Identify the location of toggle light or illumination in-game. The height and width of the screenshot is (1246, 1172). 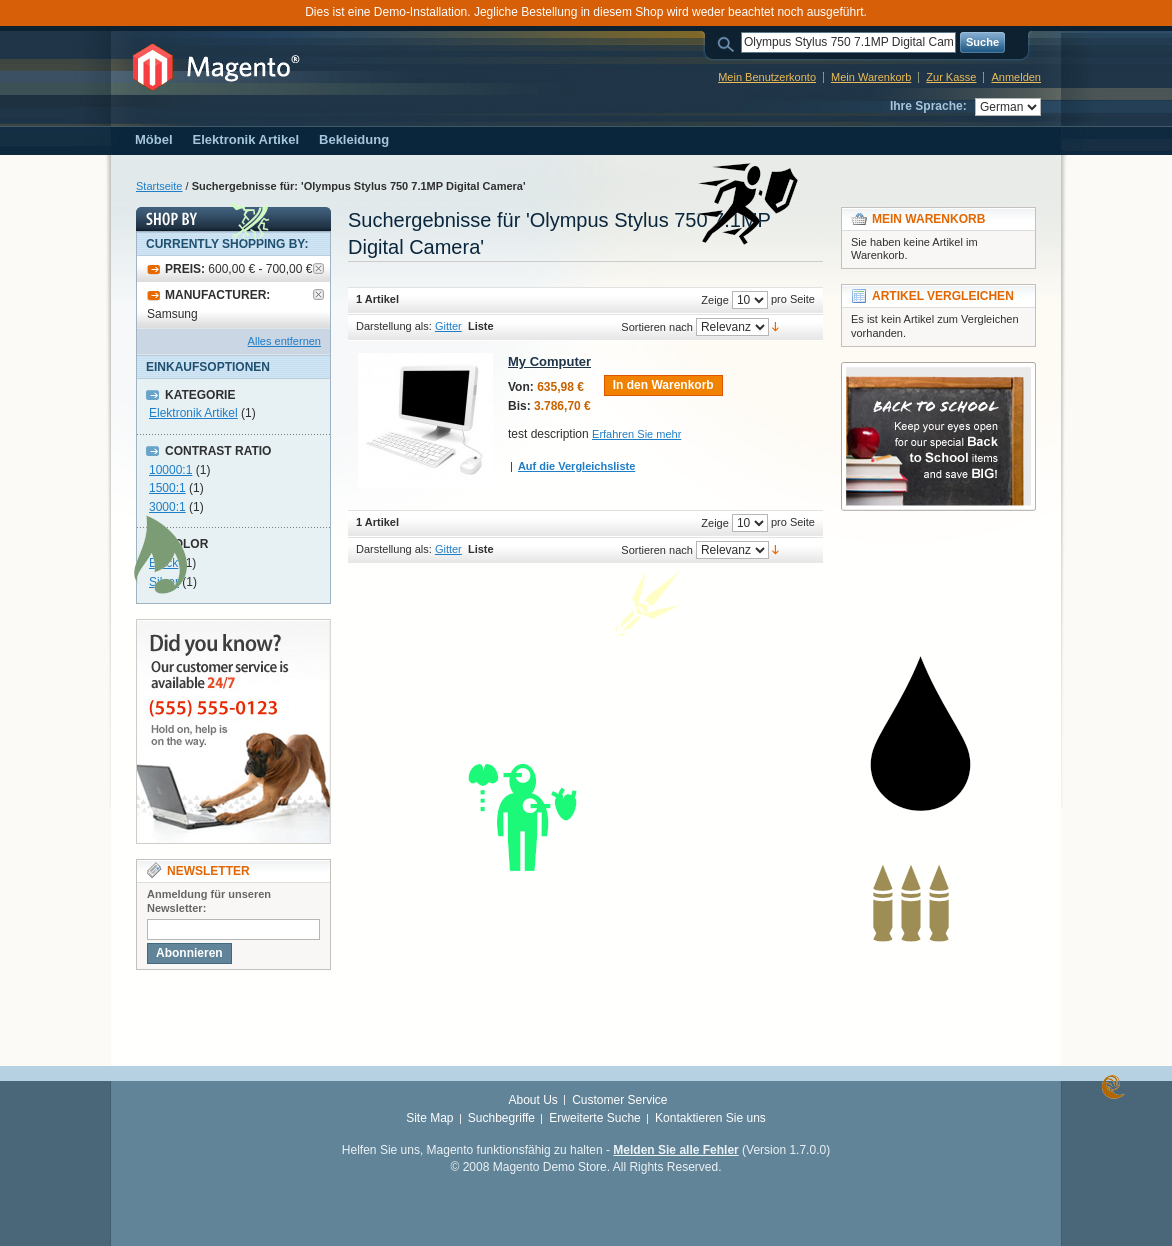
(158, 554).